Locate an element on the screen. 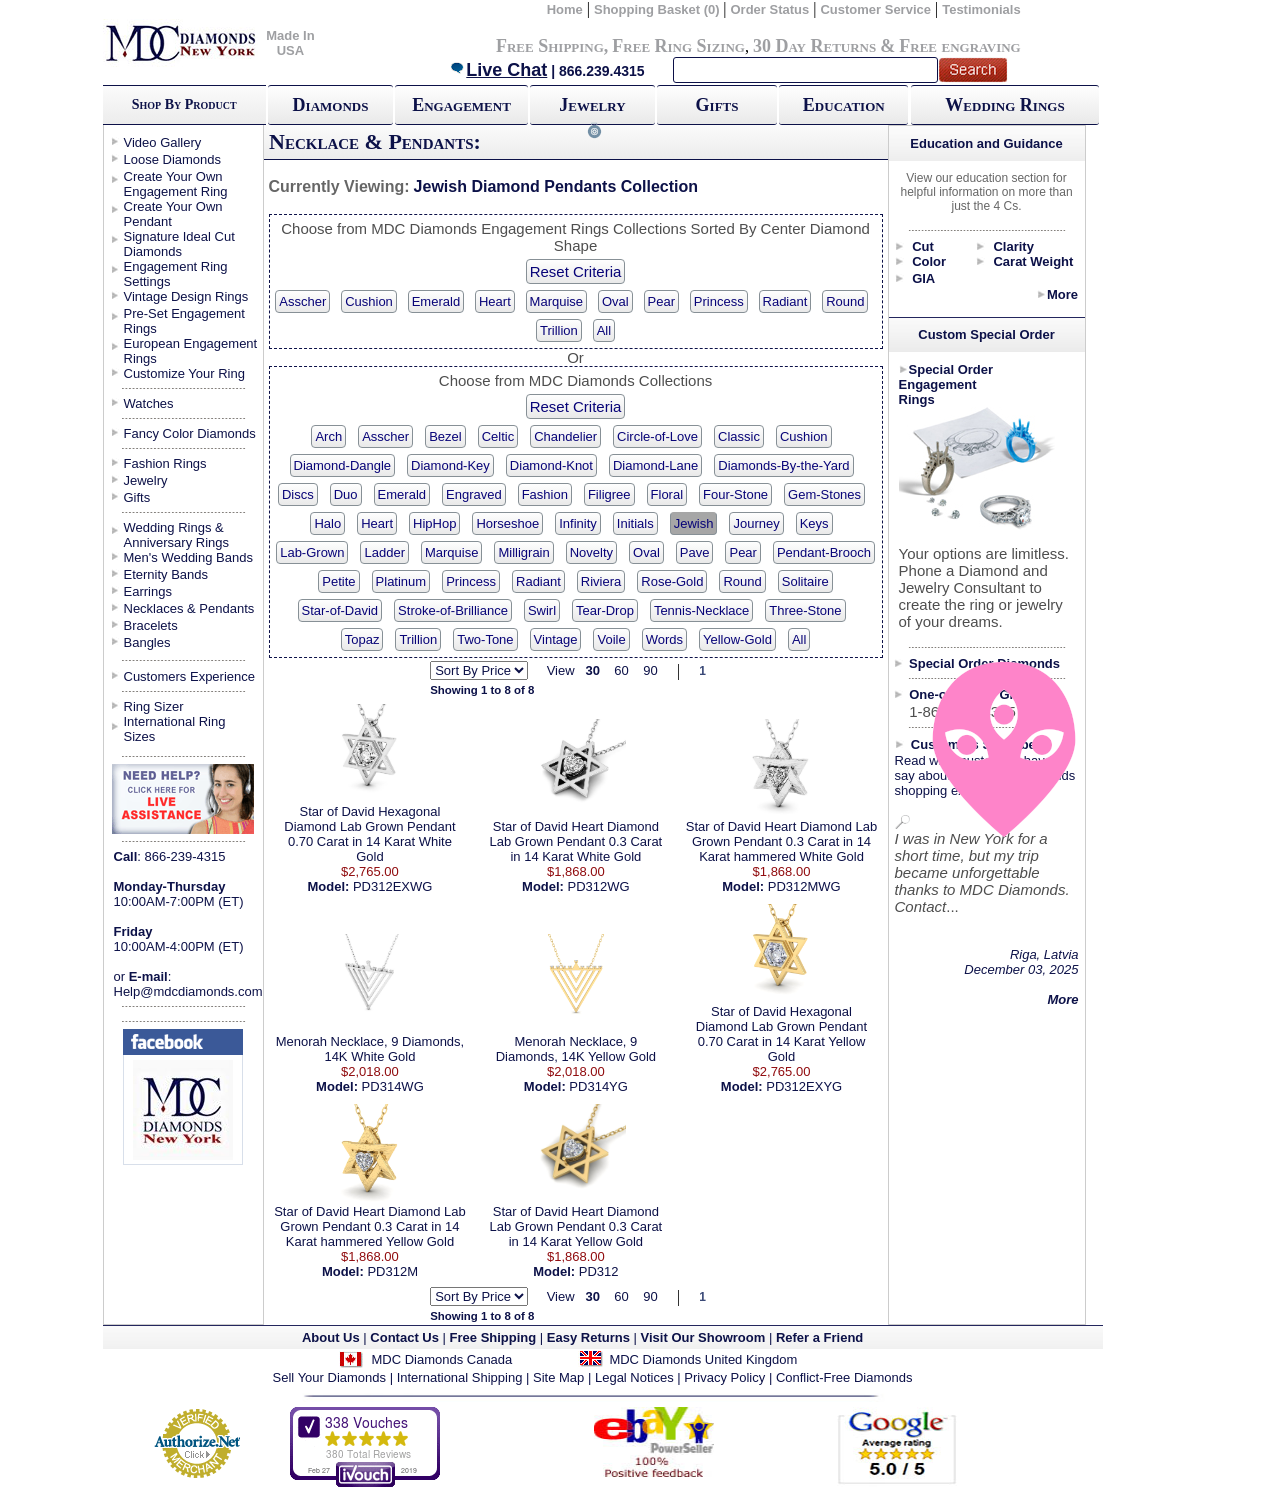  place a teller mine explosive in-game is located at coordinates (594, 130).